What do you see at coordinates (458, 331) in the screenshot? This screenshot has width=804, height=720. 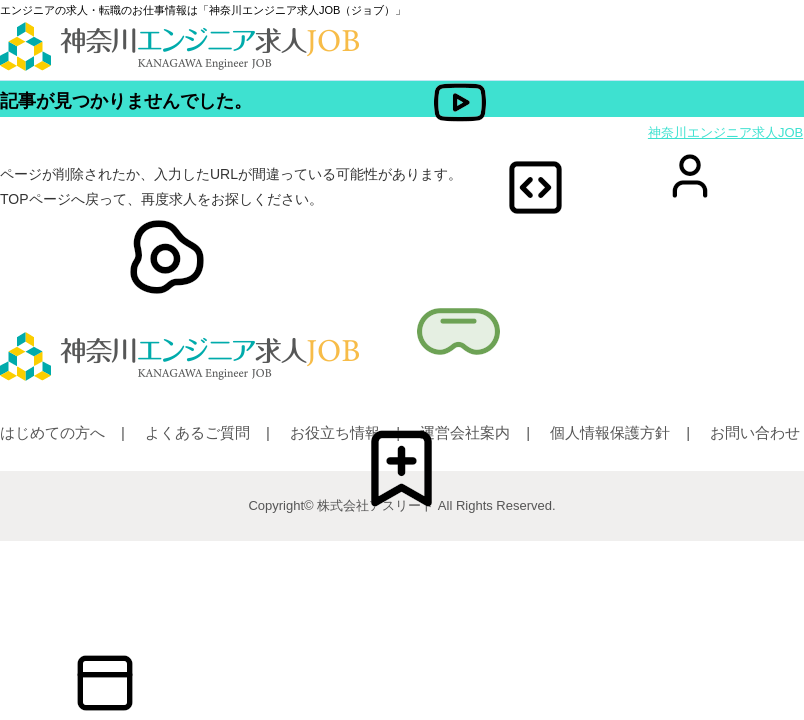 I see `access virtual reality or AR settings` at bounding box center [458, 331].